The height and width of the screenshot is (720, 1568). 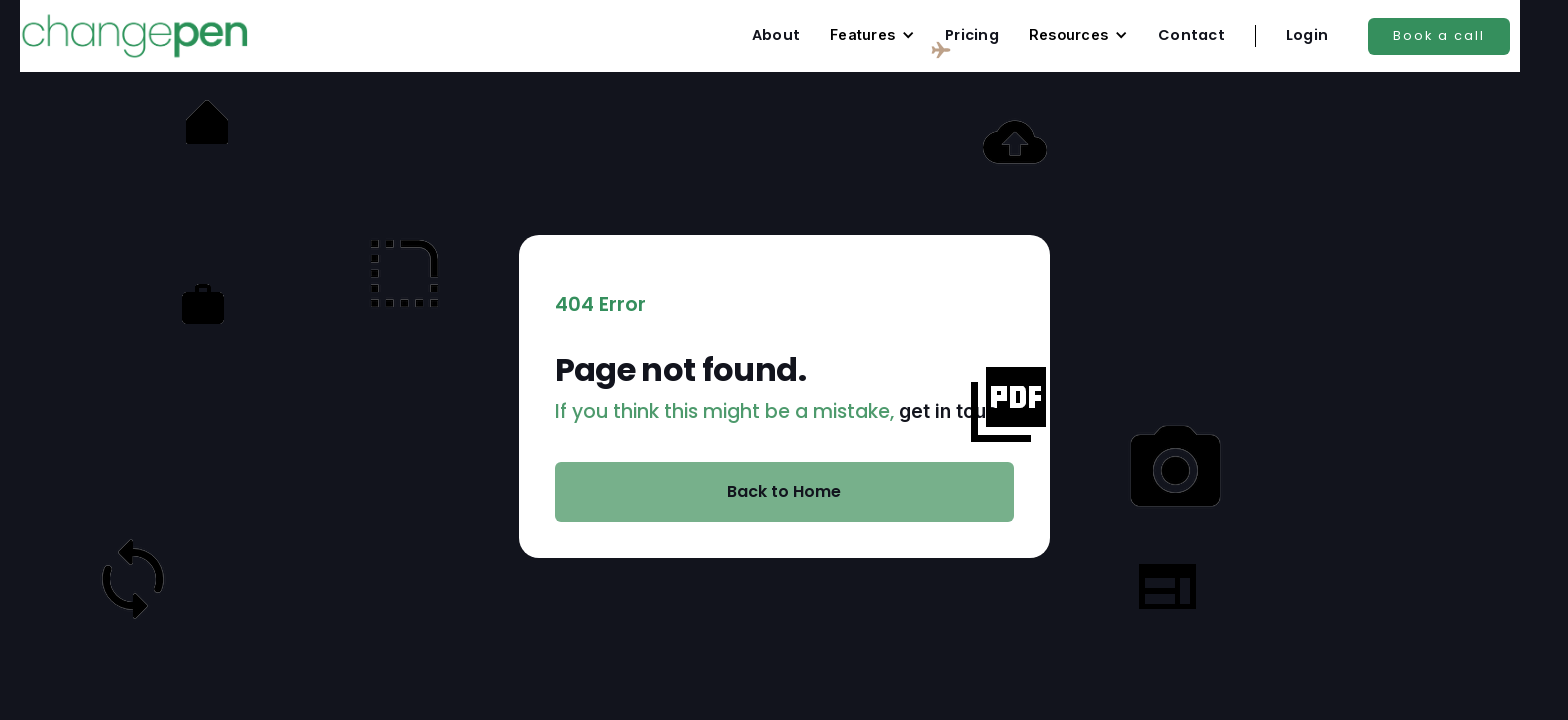 I want to click on enable airplane mode, so click(x=941, y=50).